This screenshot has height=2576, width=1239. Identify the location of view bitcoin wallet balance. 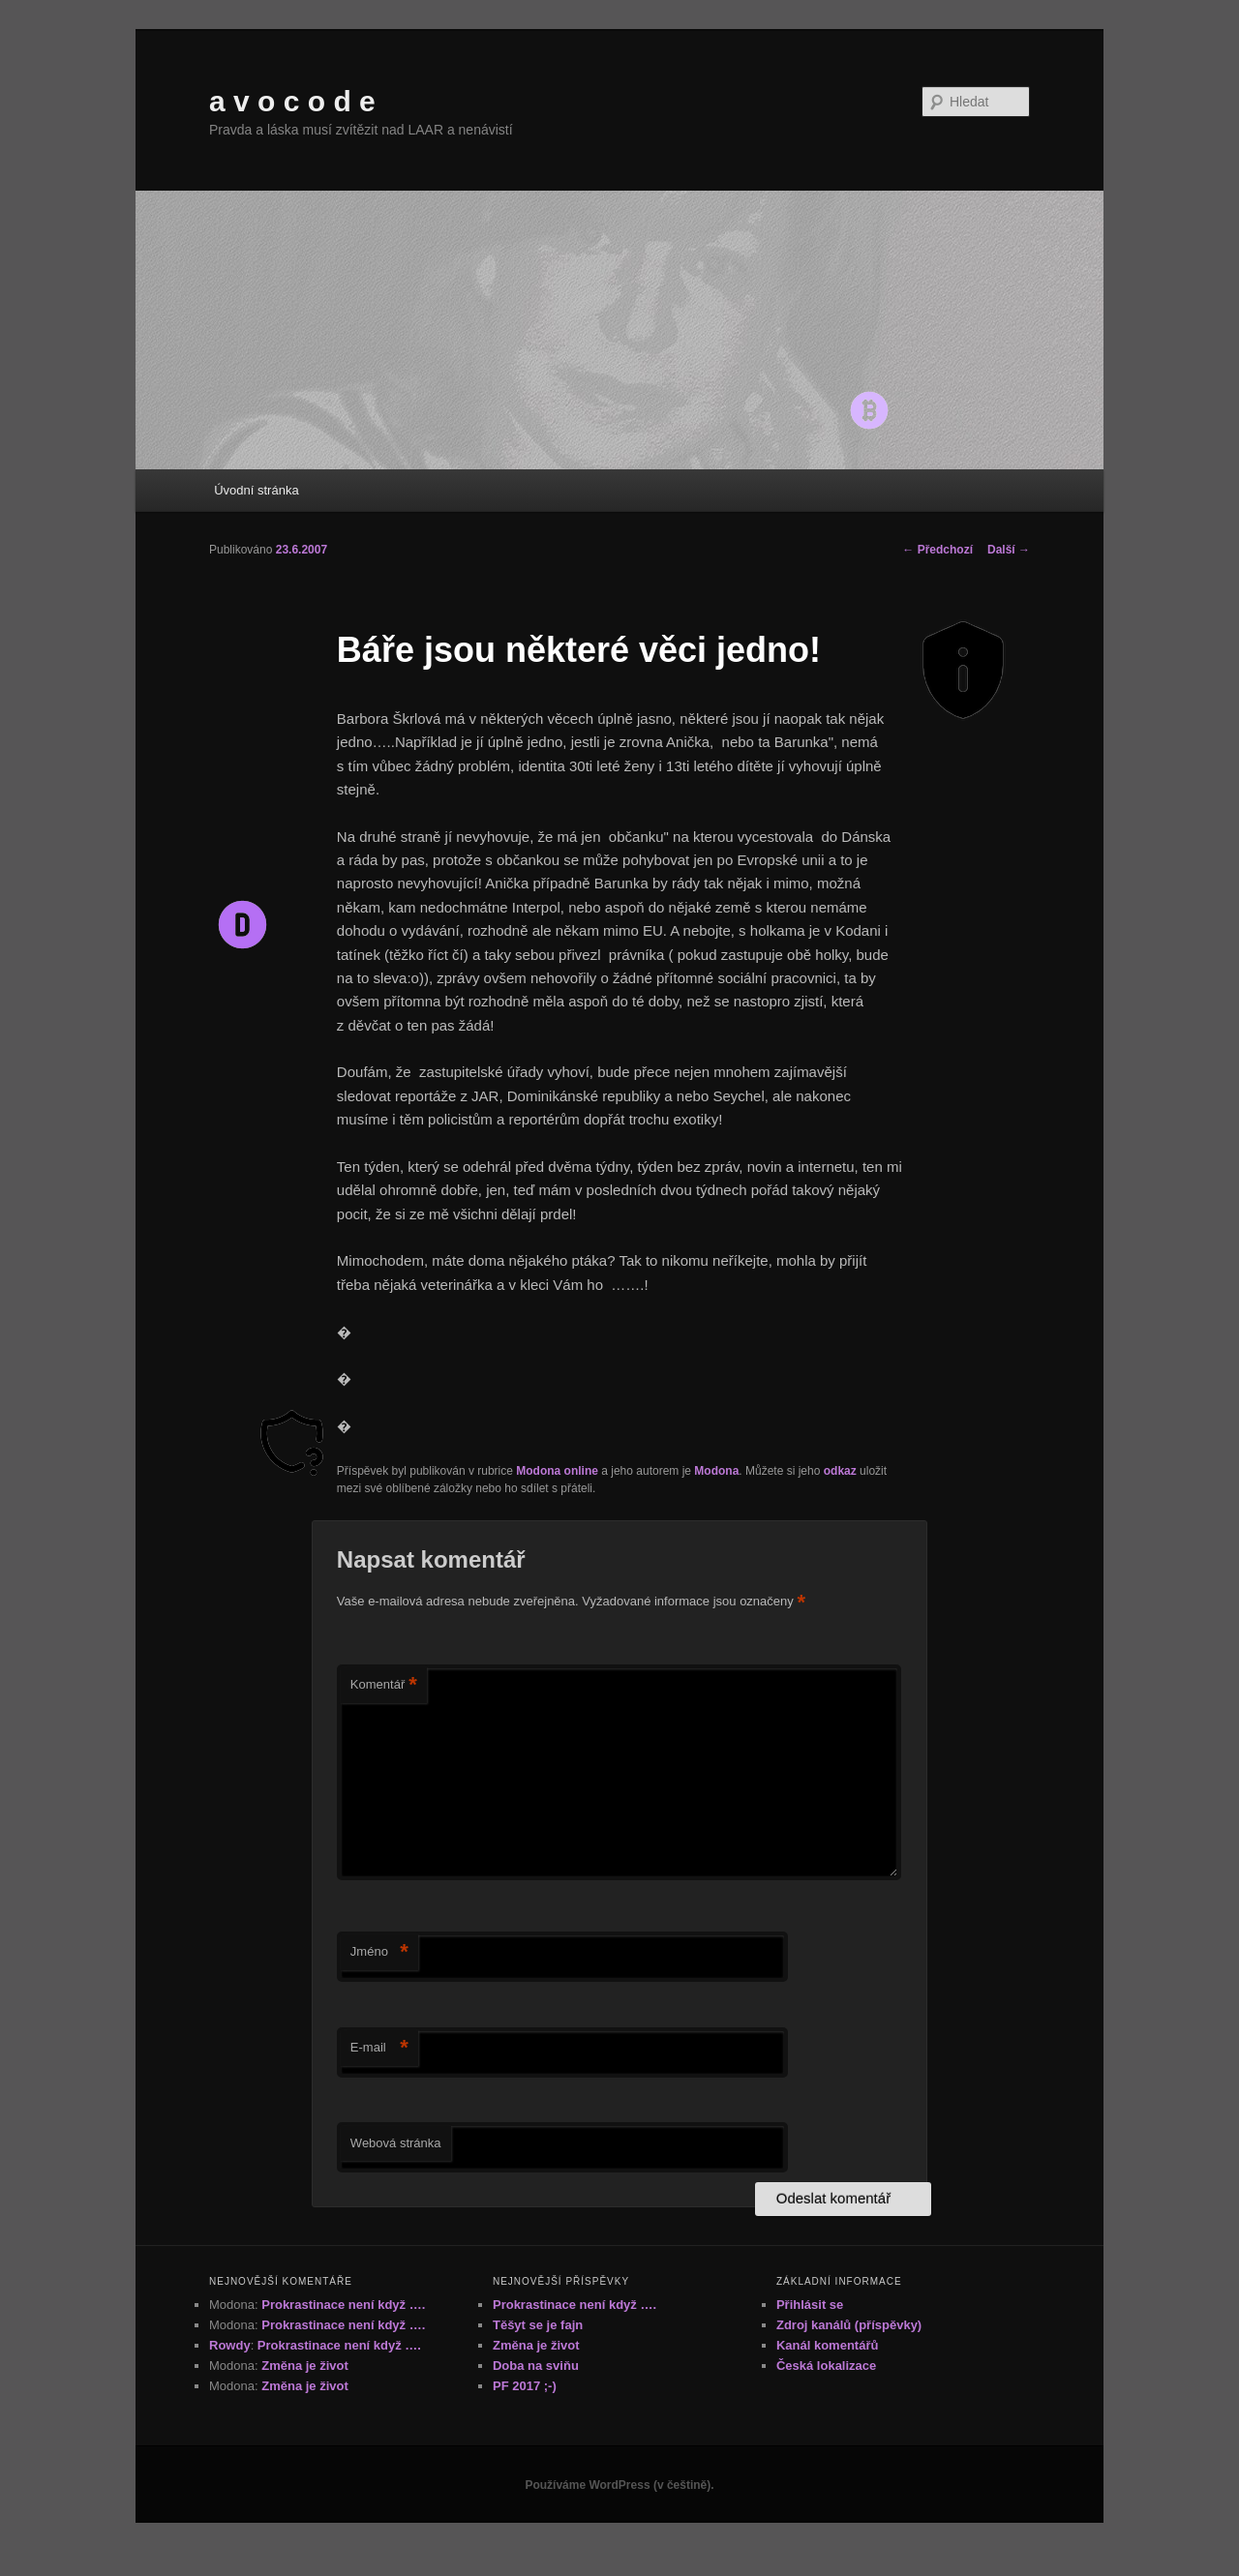
(869, 410).